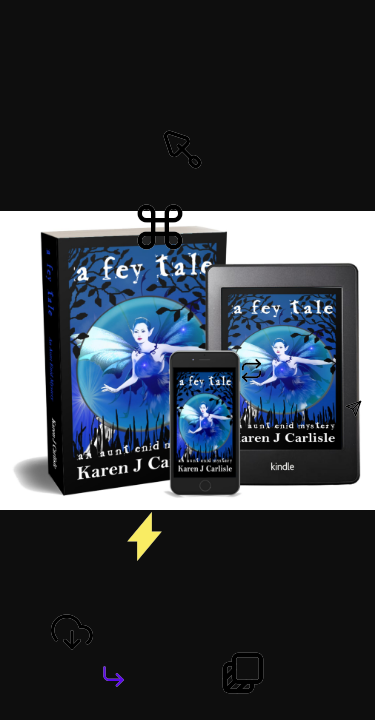  Describe the element at coordinates (113, 676) in the screenshot. I see `reply to a message or comment` at that location.